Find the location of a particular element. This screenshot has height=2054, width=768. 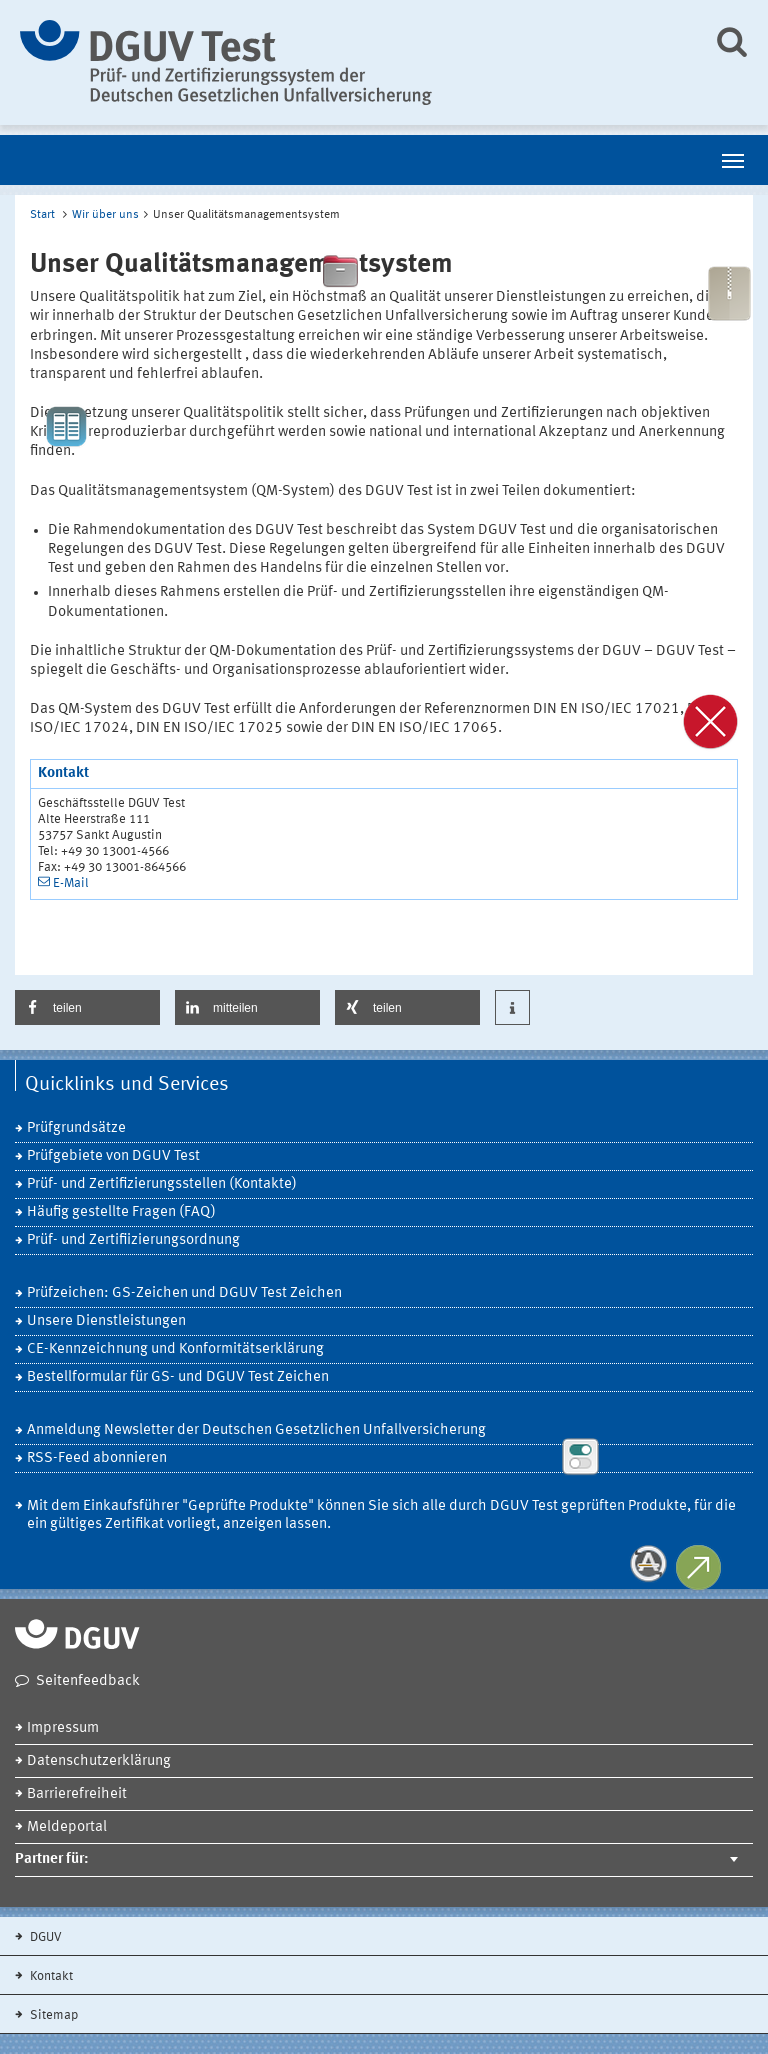

open engrampa archive manager is located at coordinates (729, 293).